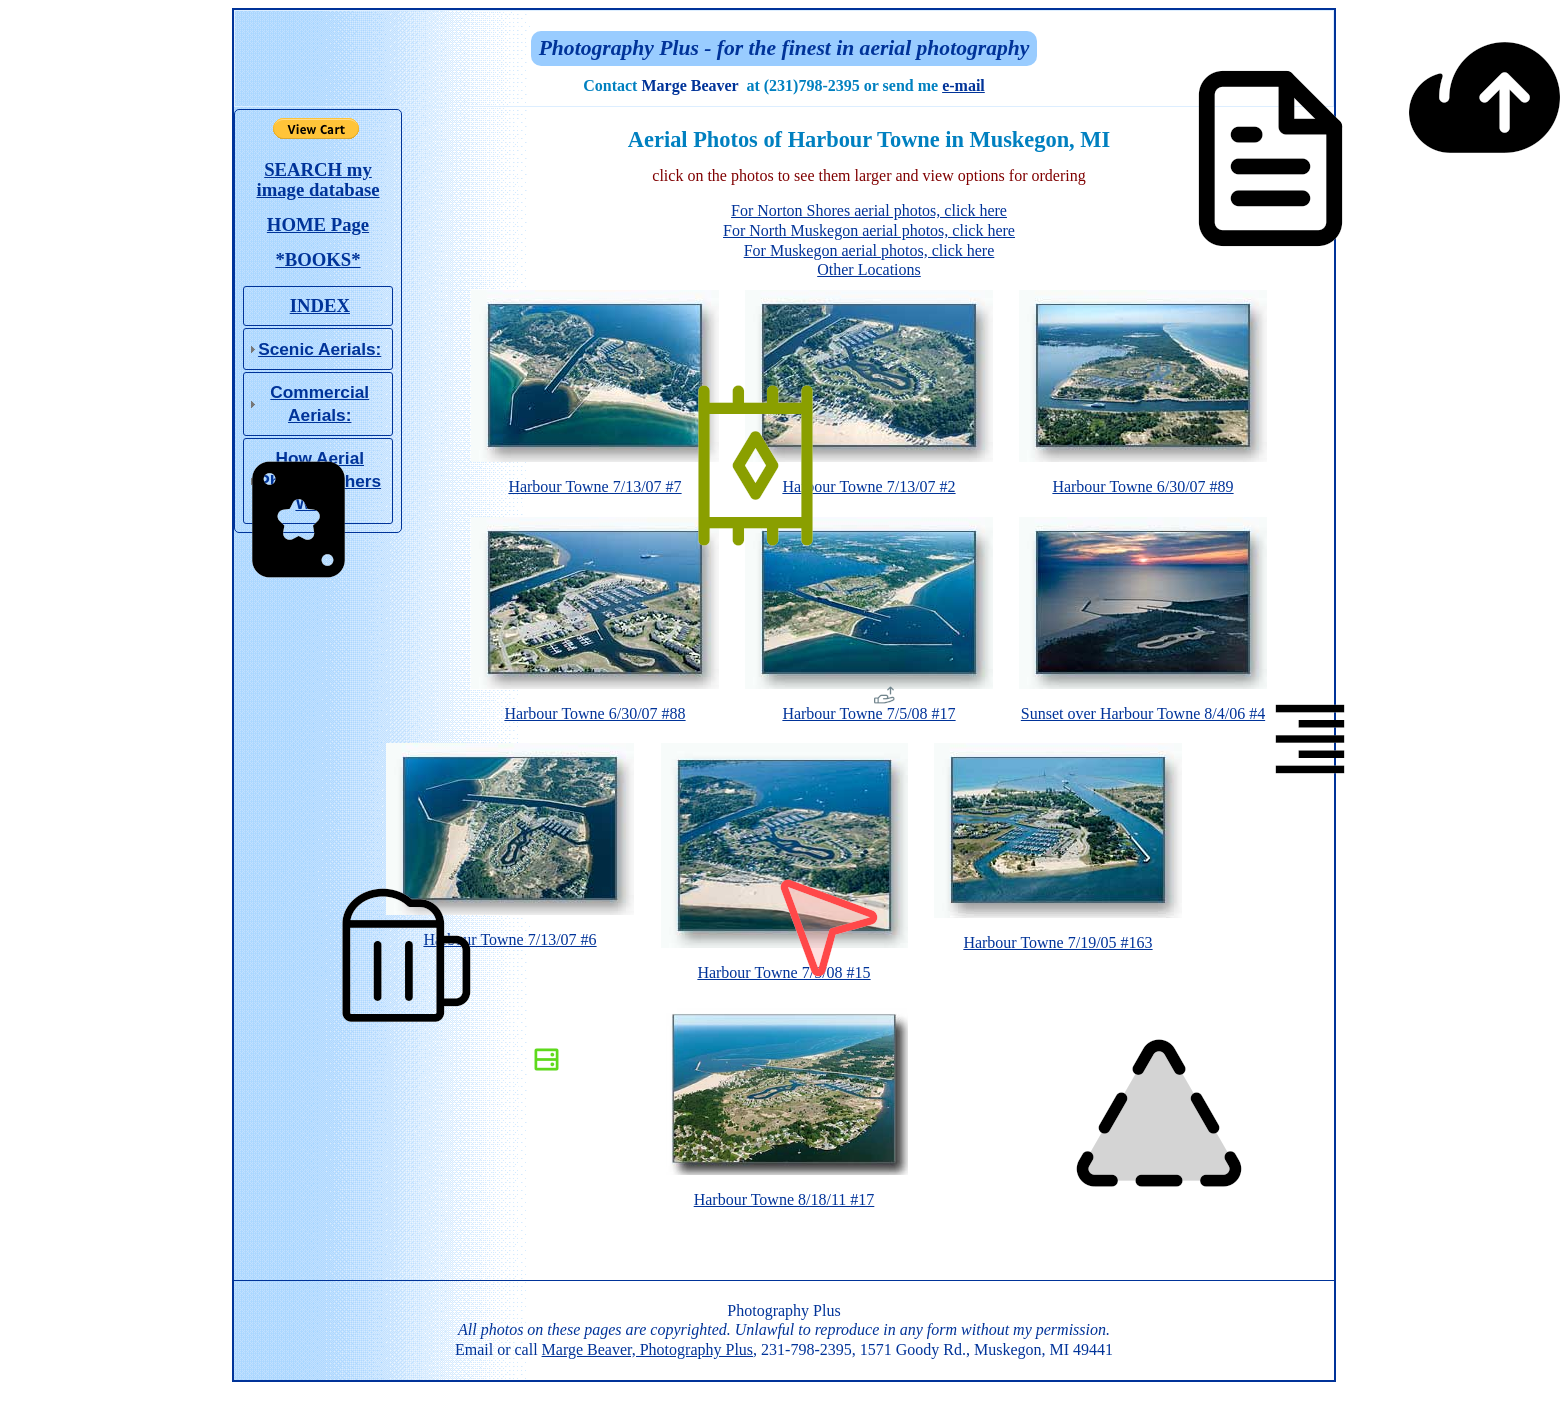  What do you see at coordinates (821, 920) in the screenshot?
I see `tap to navigate to destination` at bounding box center [821, 920].